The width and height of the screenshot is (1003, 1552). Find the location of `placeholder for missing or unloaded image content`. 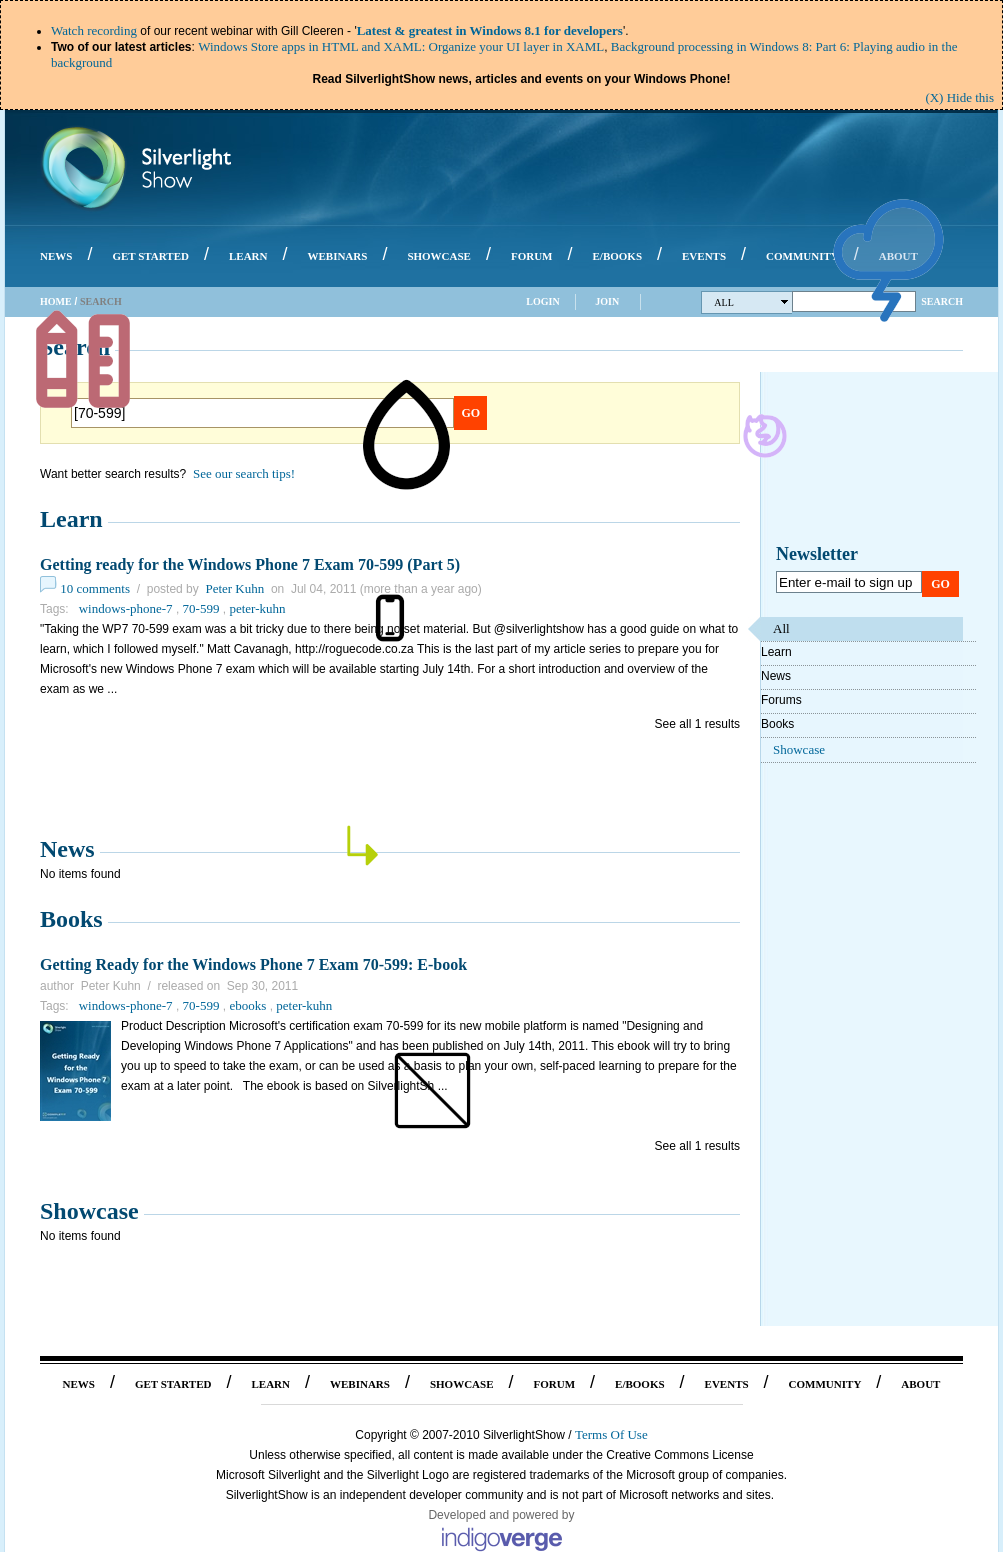

placeholder for missing or unloaded image content is located at coordinates (432, 1090).